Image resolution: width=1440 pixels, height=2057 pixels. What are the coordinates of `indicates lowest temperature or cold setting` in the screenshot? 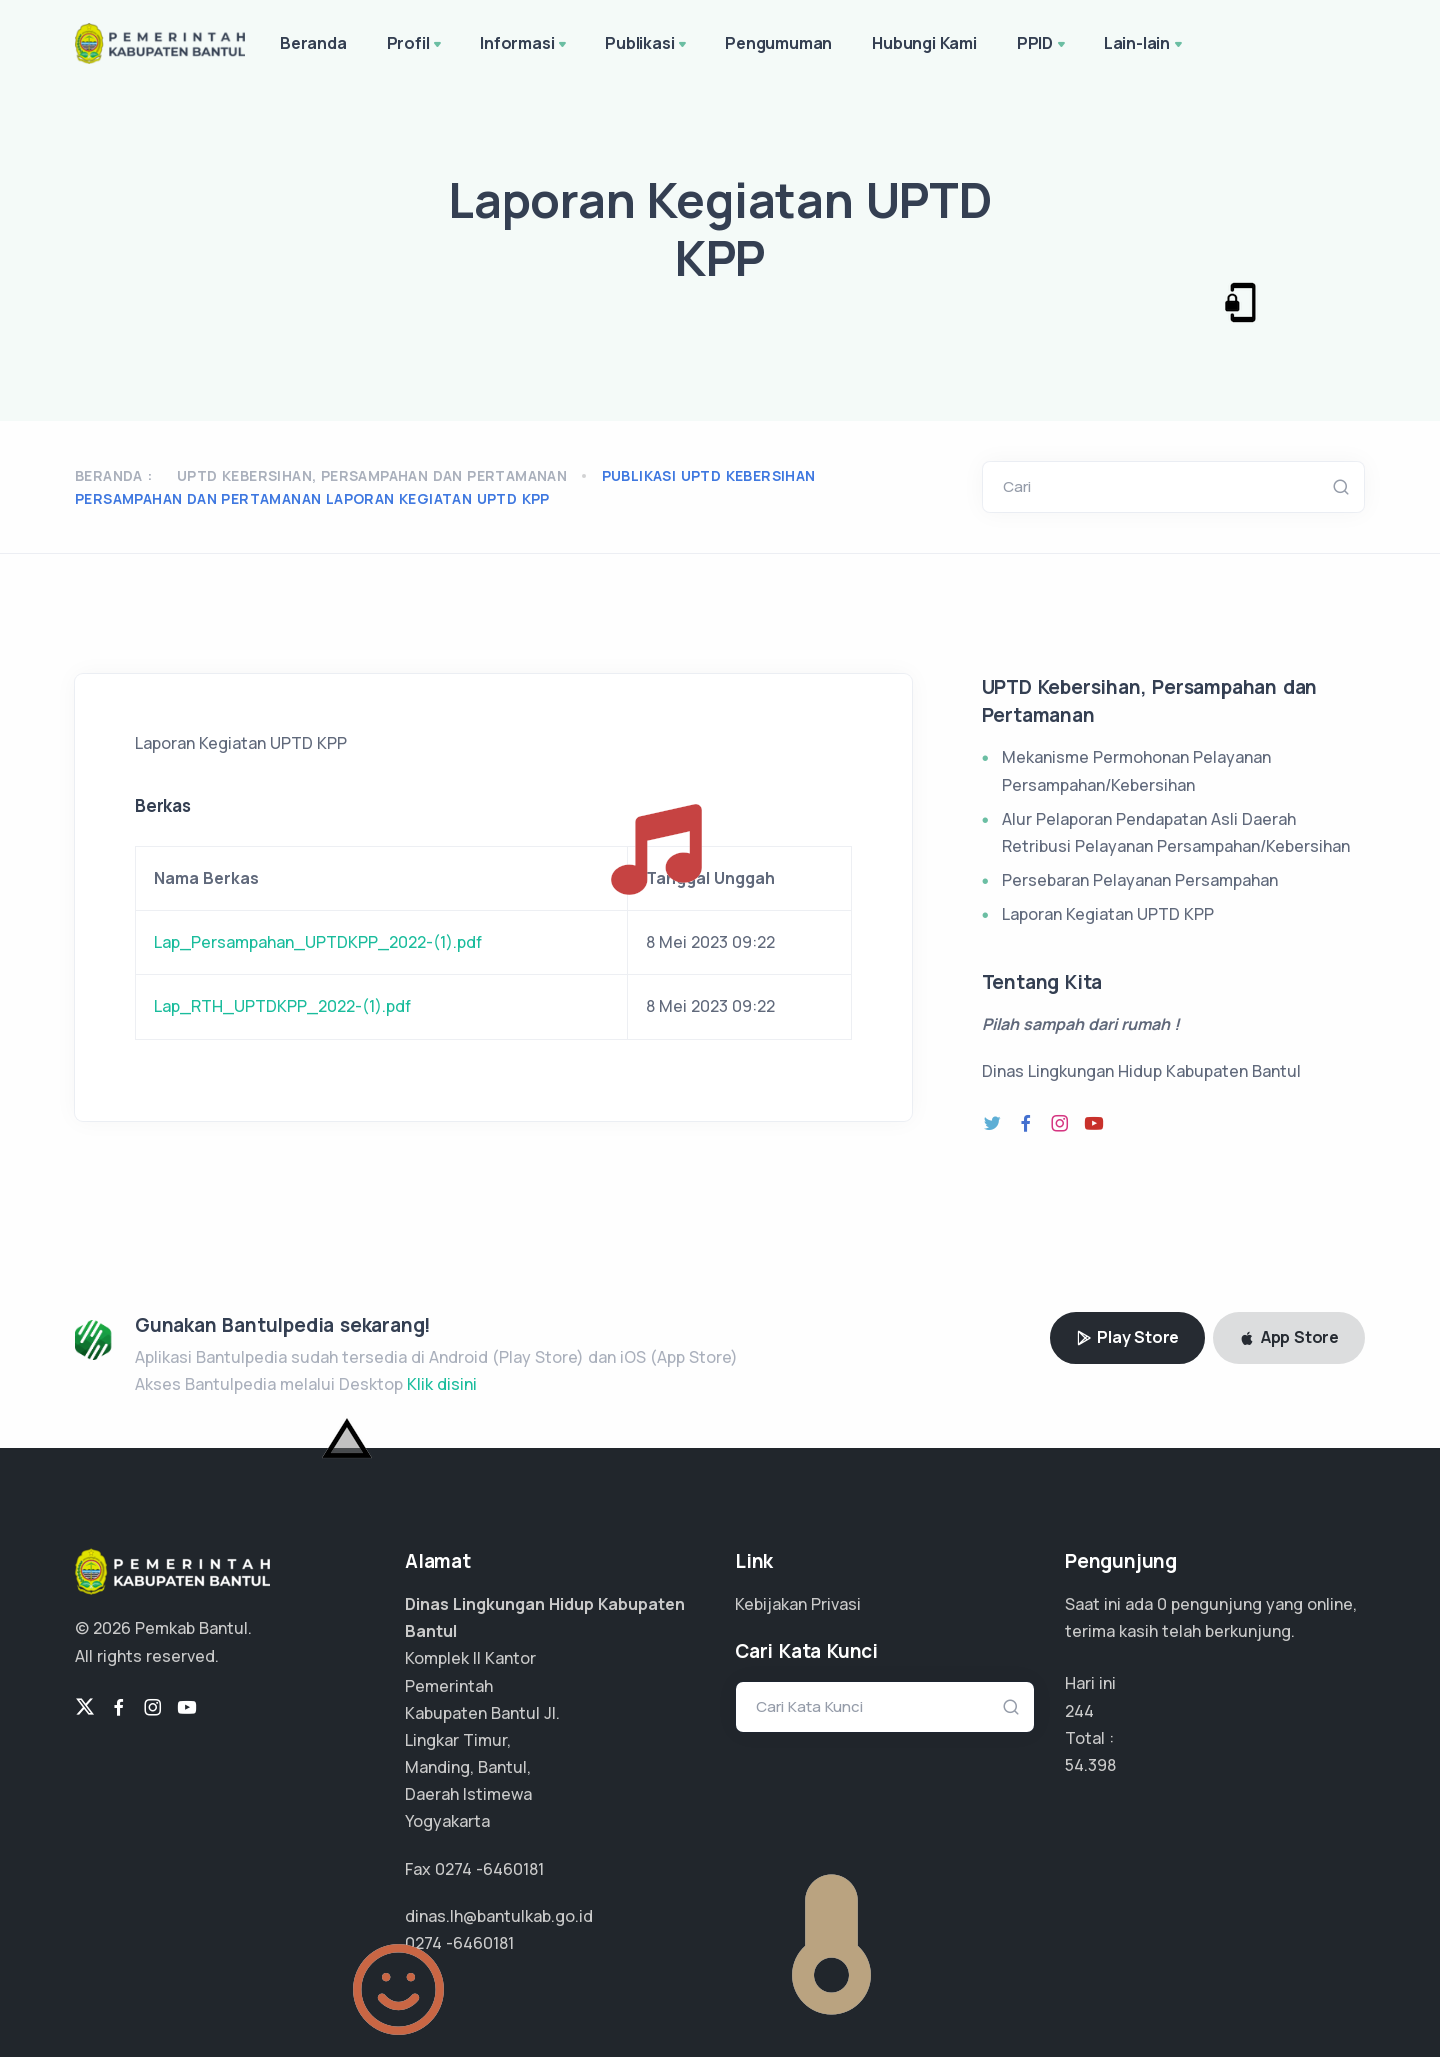 It's located at (831, 1944).